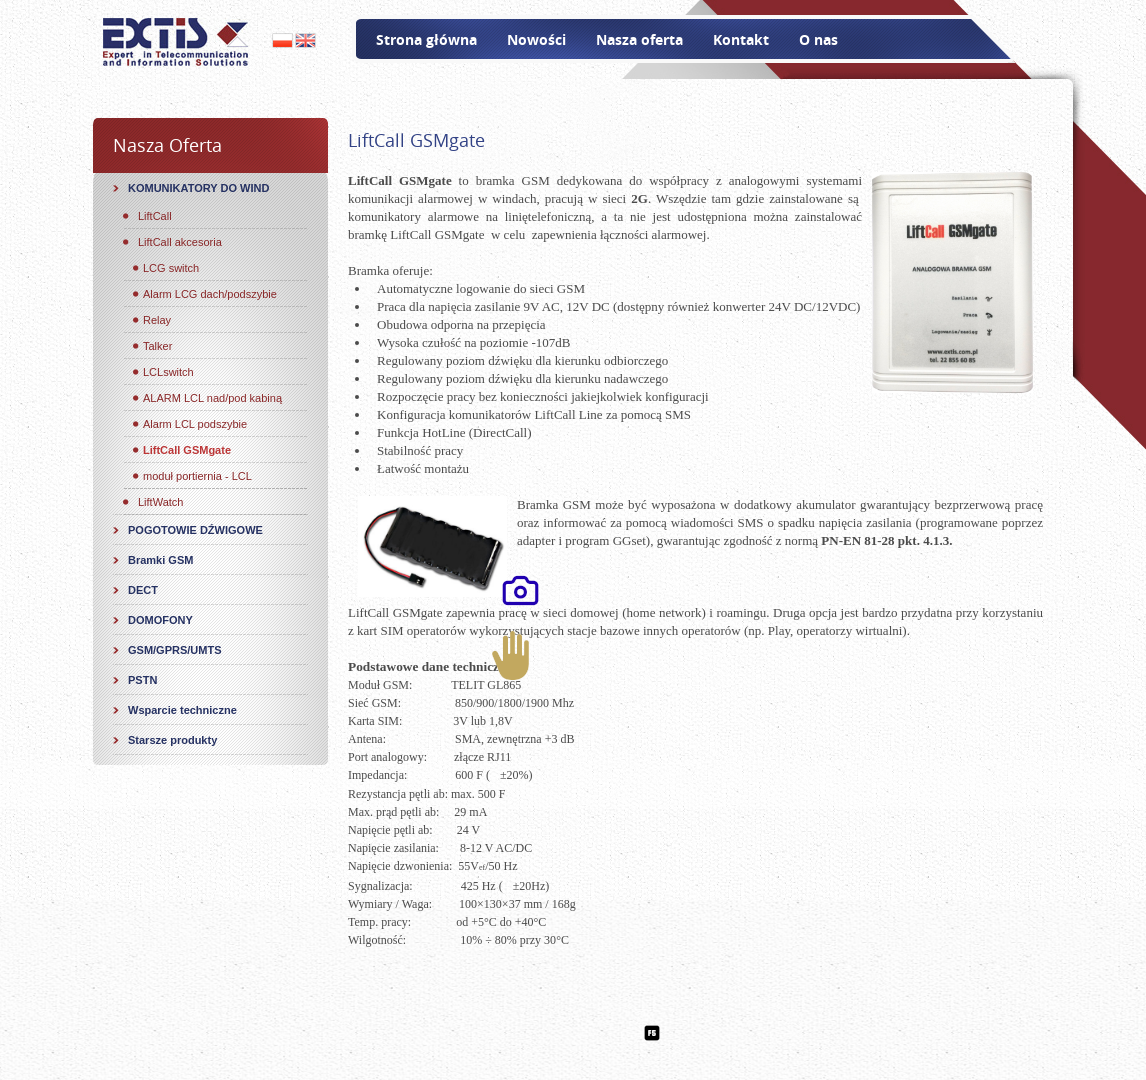 This screenshot has height=1080, width=1146. Describe the element at coordinates (652, 1033) in the screenshot. I see `press F5 to refresh the page` at that location.